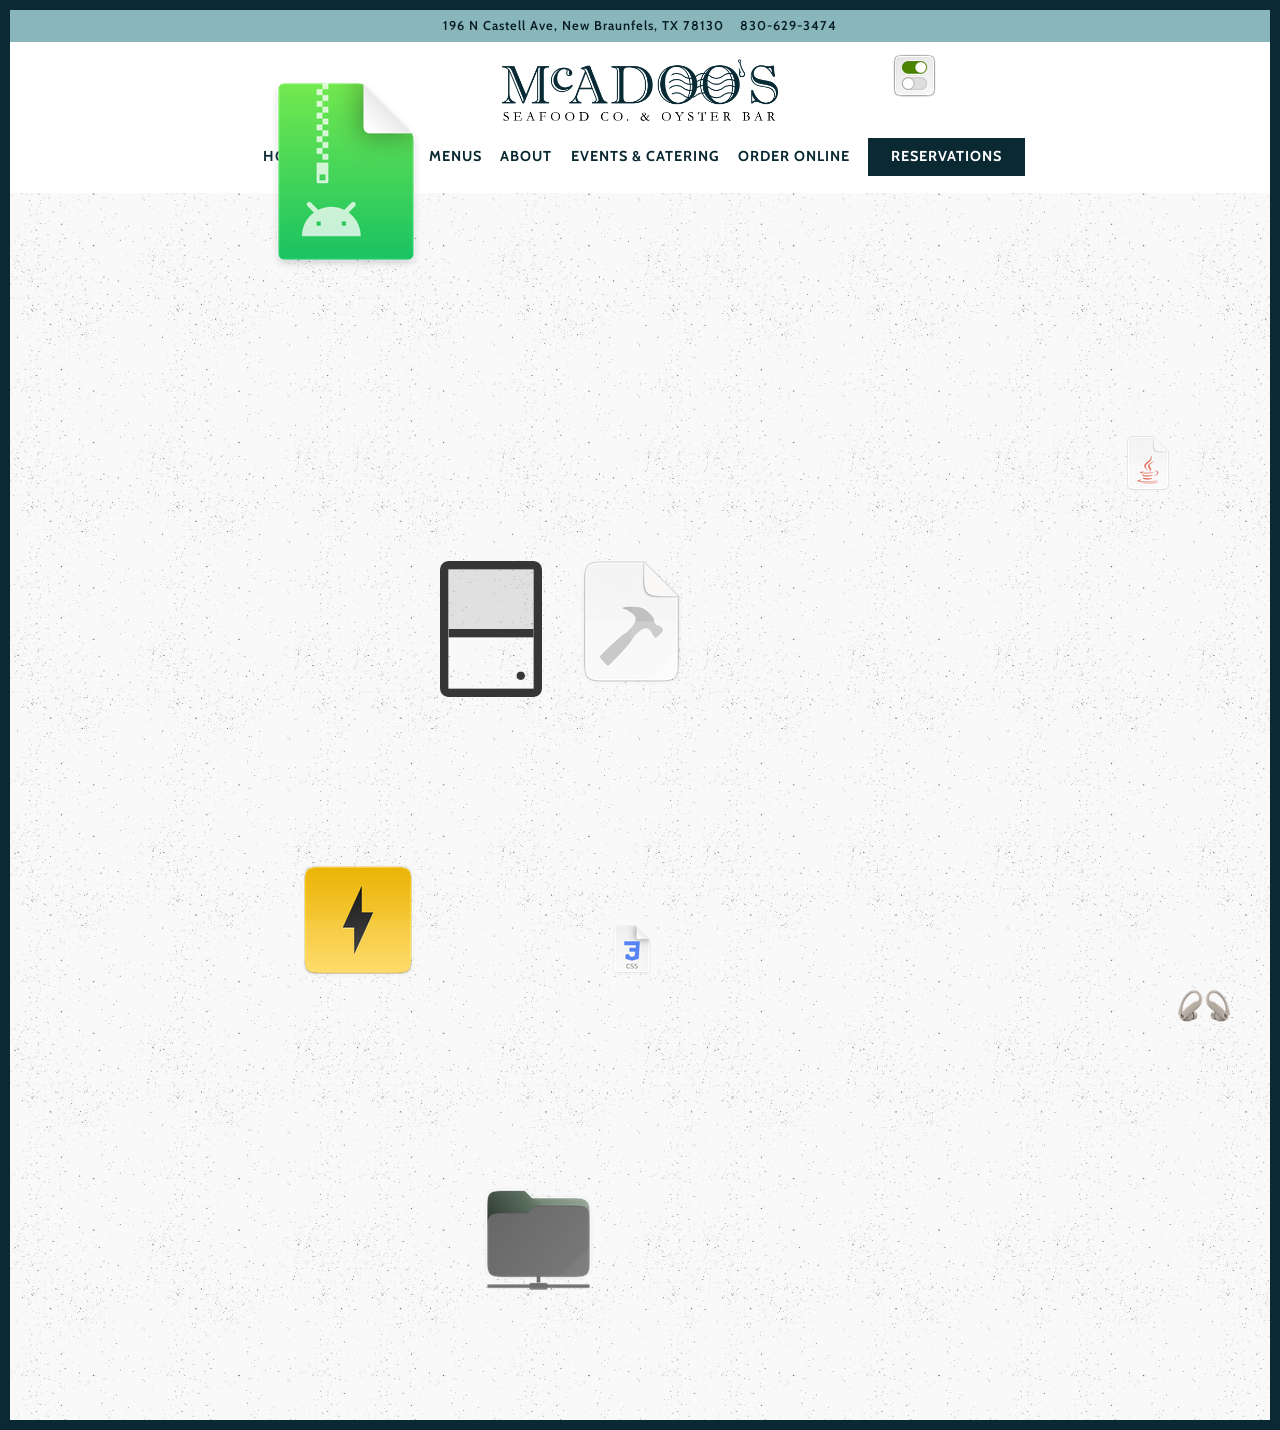 The image size is (1280, 1430). I want to click on a CSS stylesheet file, so click(632, 950).